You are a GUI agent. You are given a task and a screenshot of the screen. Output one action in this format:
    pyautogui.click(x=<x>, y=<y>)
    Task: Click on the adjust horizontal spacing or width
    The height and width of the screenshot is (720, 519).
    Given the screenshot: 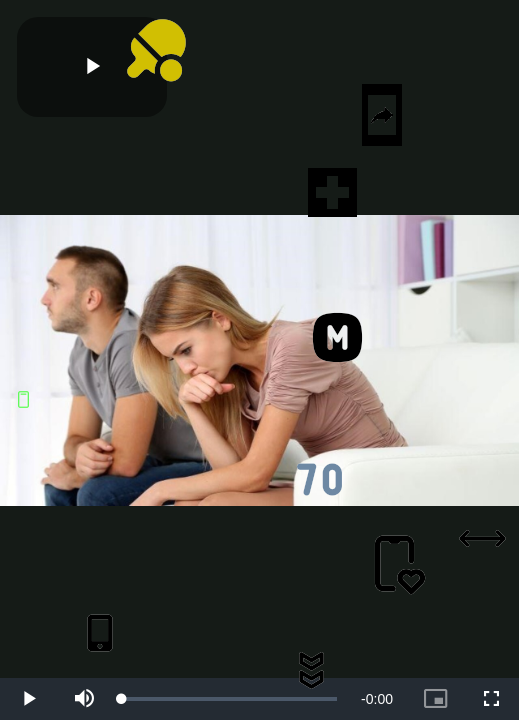 What is the action you would take?
    pyautogui.click(x=482, y=538)
    